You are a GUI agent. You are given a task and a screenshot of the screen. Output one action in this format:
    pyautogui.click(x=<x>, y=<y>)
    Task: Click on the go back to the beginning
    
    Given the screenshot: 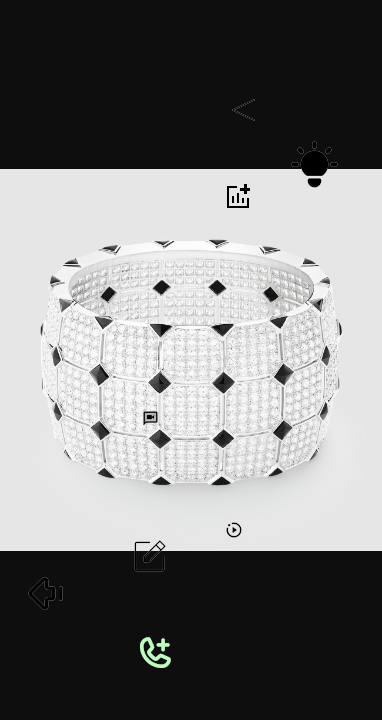 What is the action you would take?
    pyautogui.click(x=46, y=593)
    